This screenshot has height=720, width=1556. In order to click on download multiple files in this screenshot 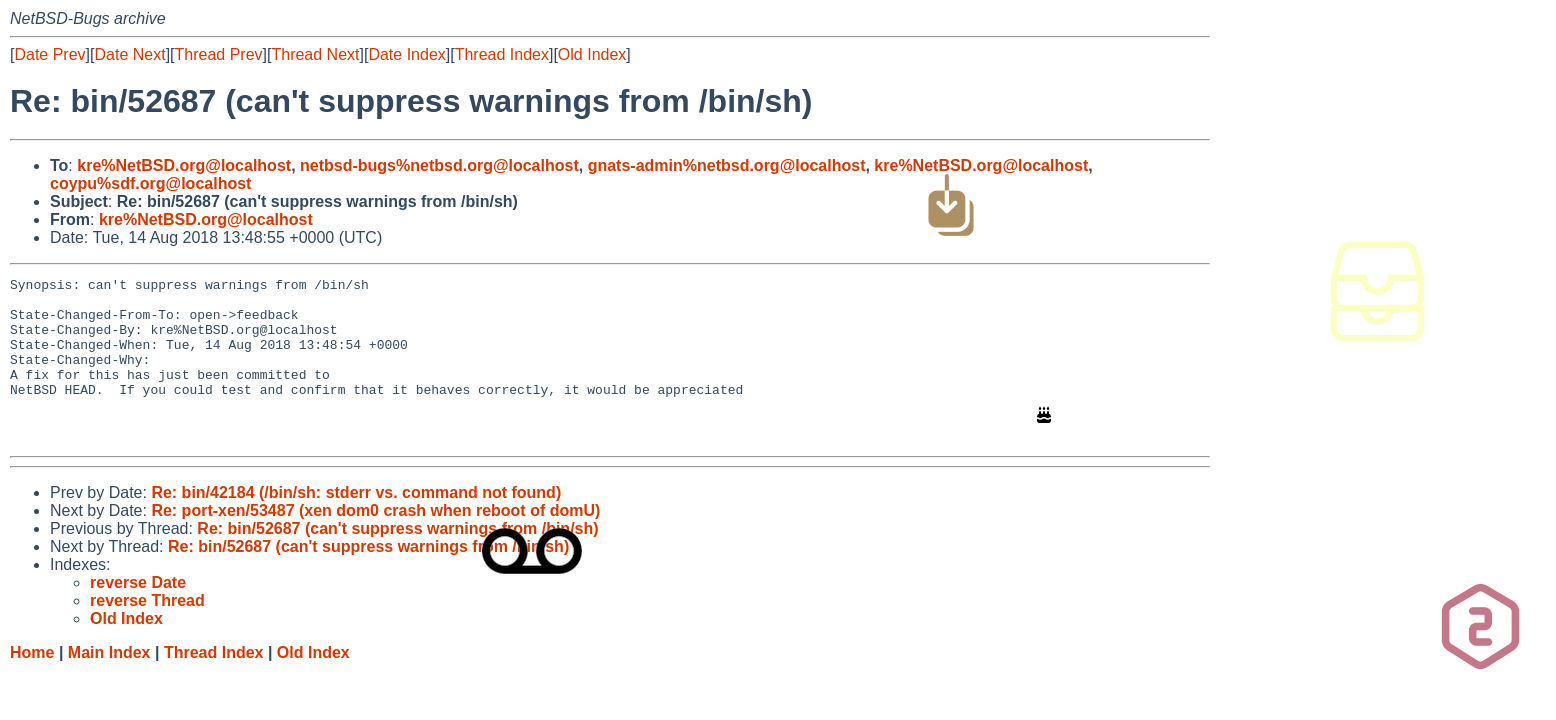, I will do `click(951, 205)`.